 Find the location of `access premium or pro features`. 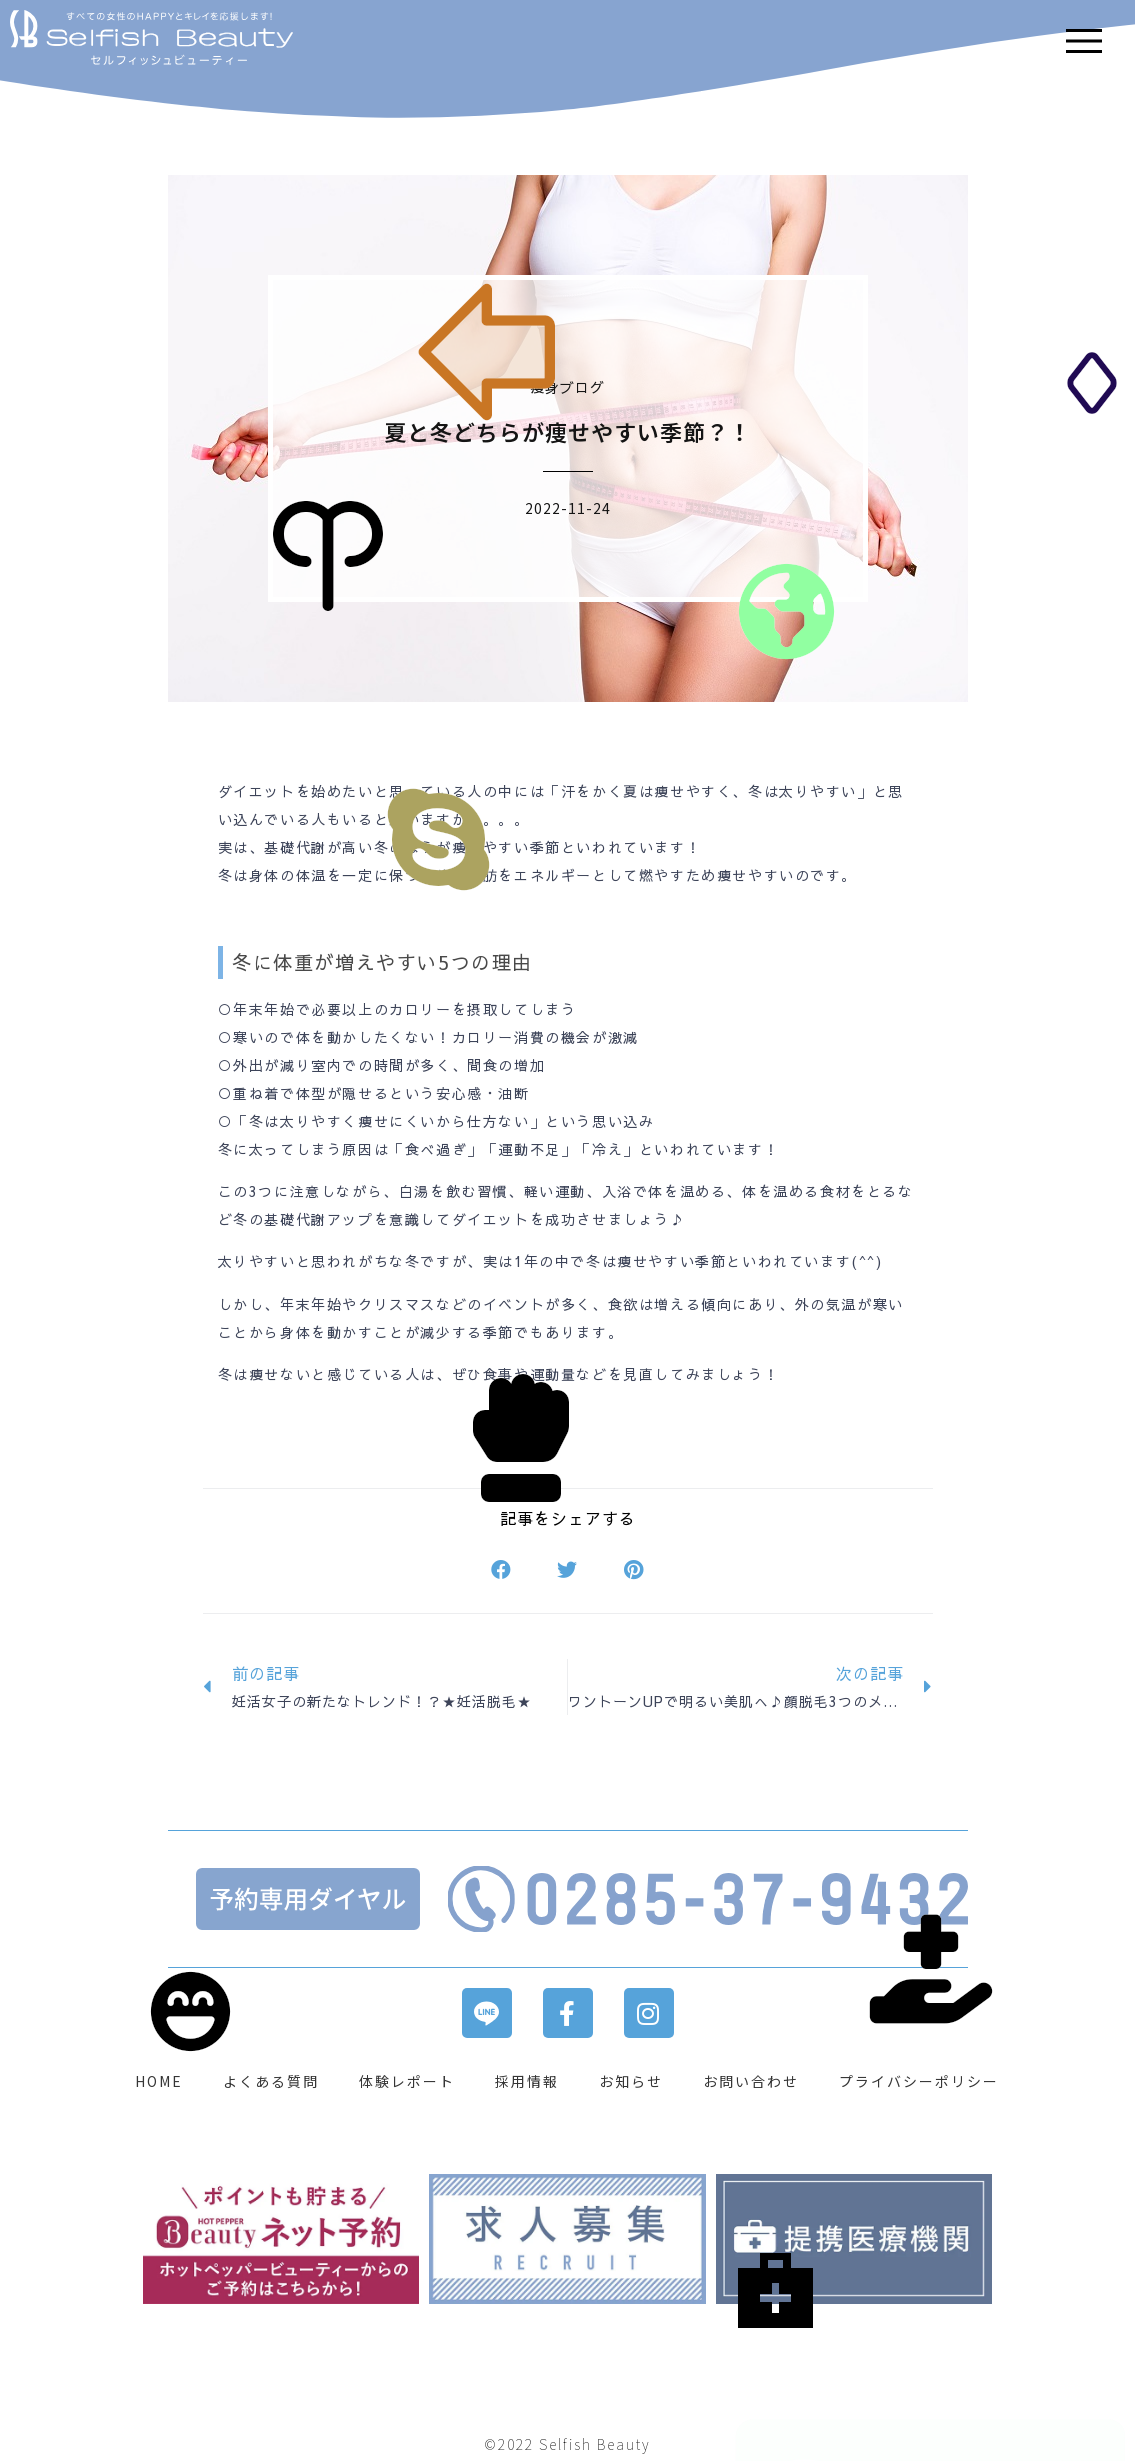

access premium or pro features is located at coordinates (1092, 383).